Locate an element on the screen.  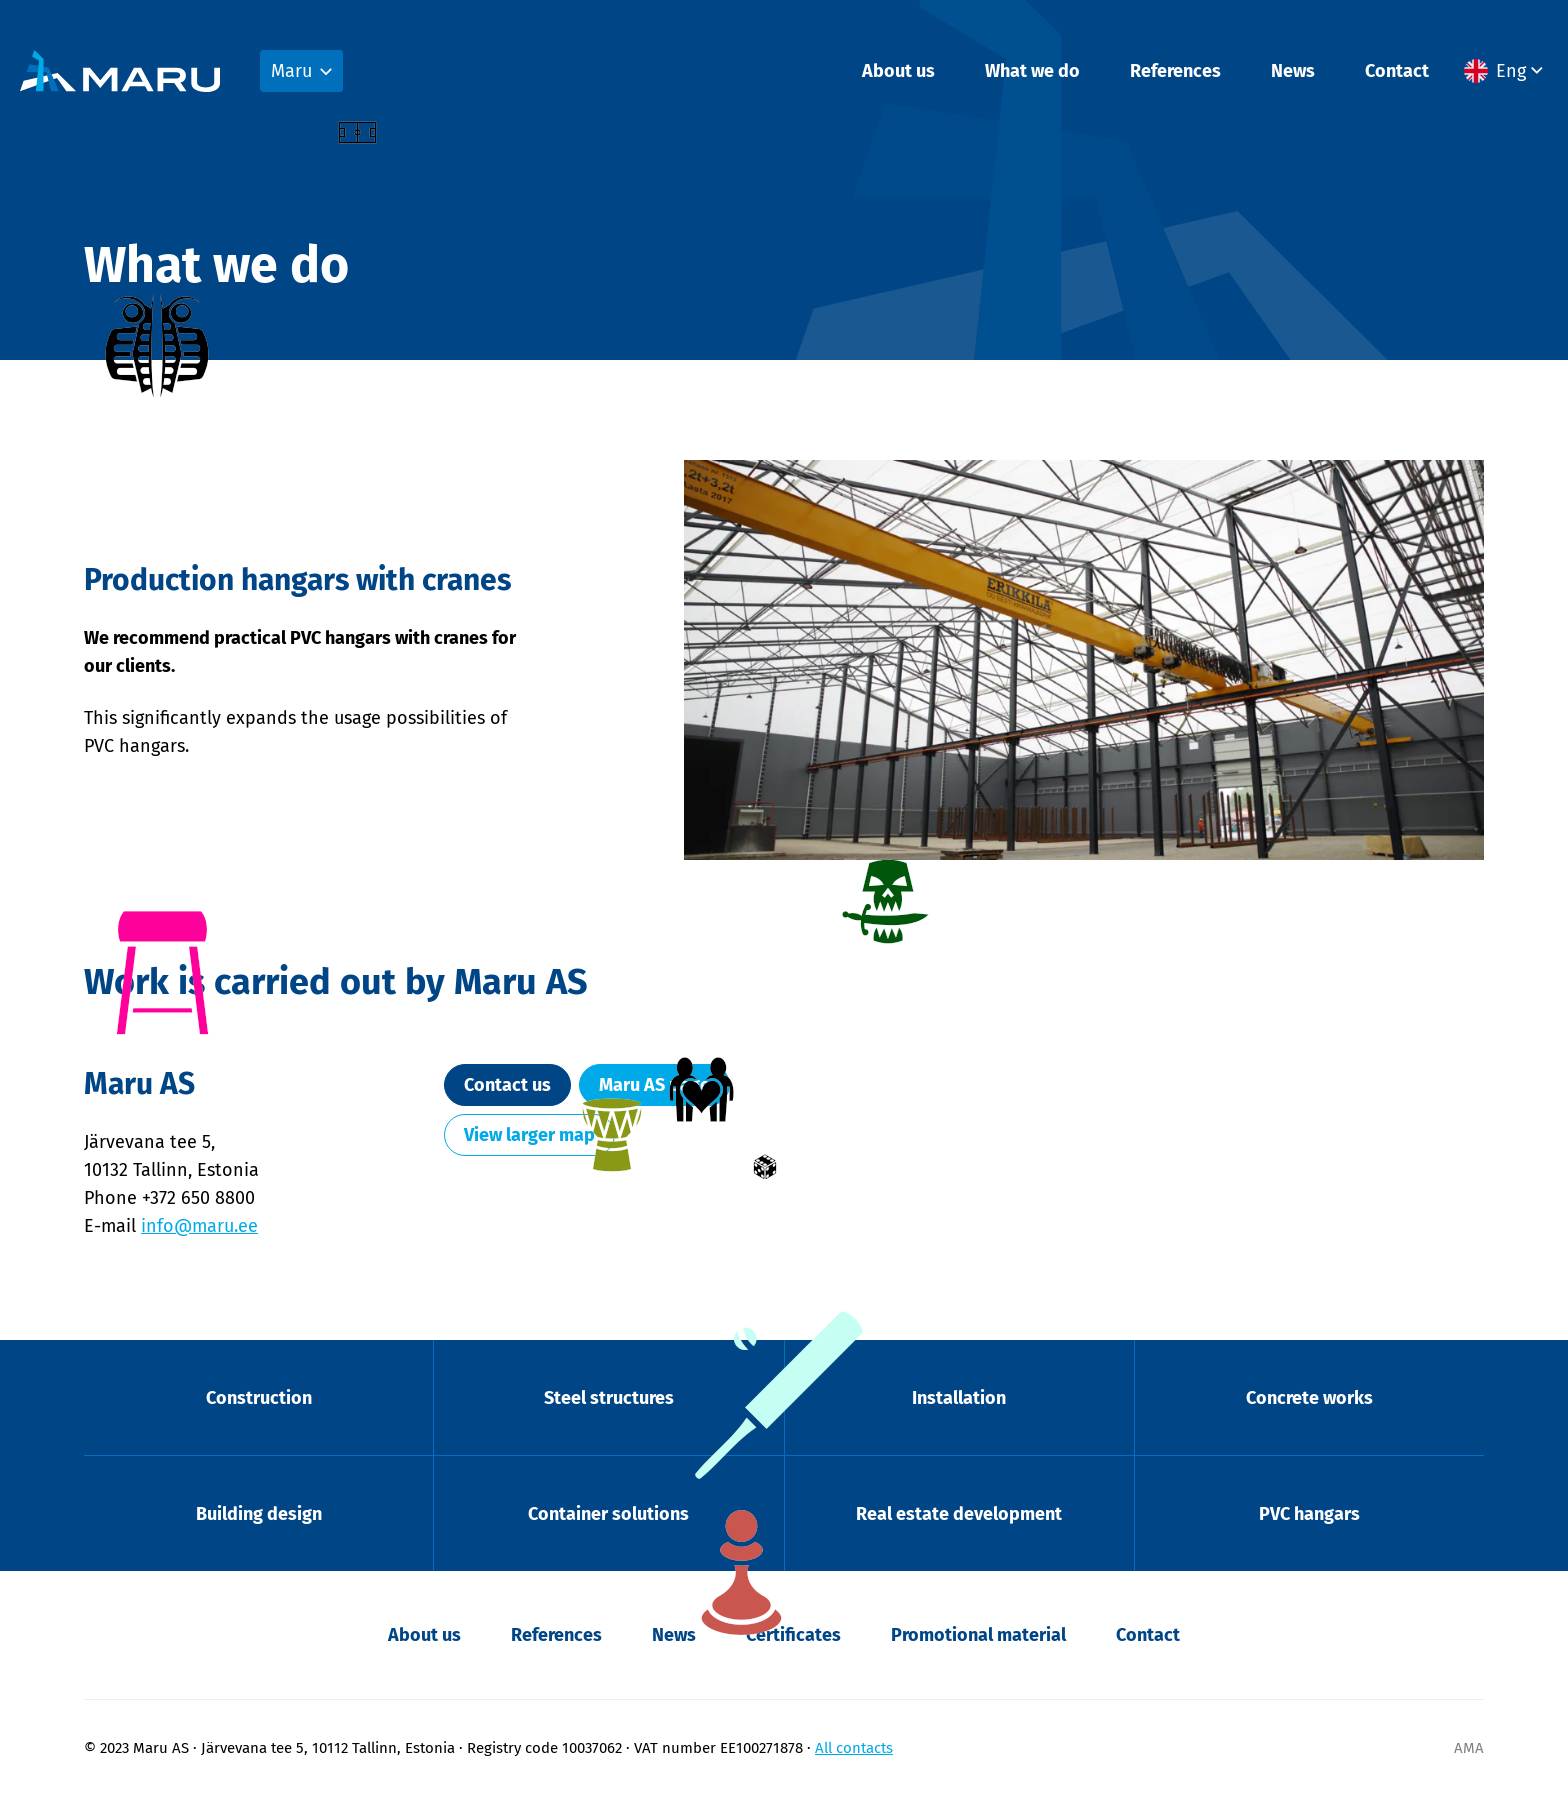
decorative tribal or ethnic design element is located at coordinates (157, 346).